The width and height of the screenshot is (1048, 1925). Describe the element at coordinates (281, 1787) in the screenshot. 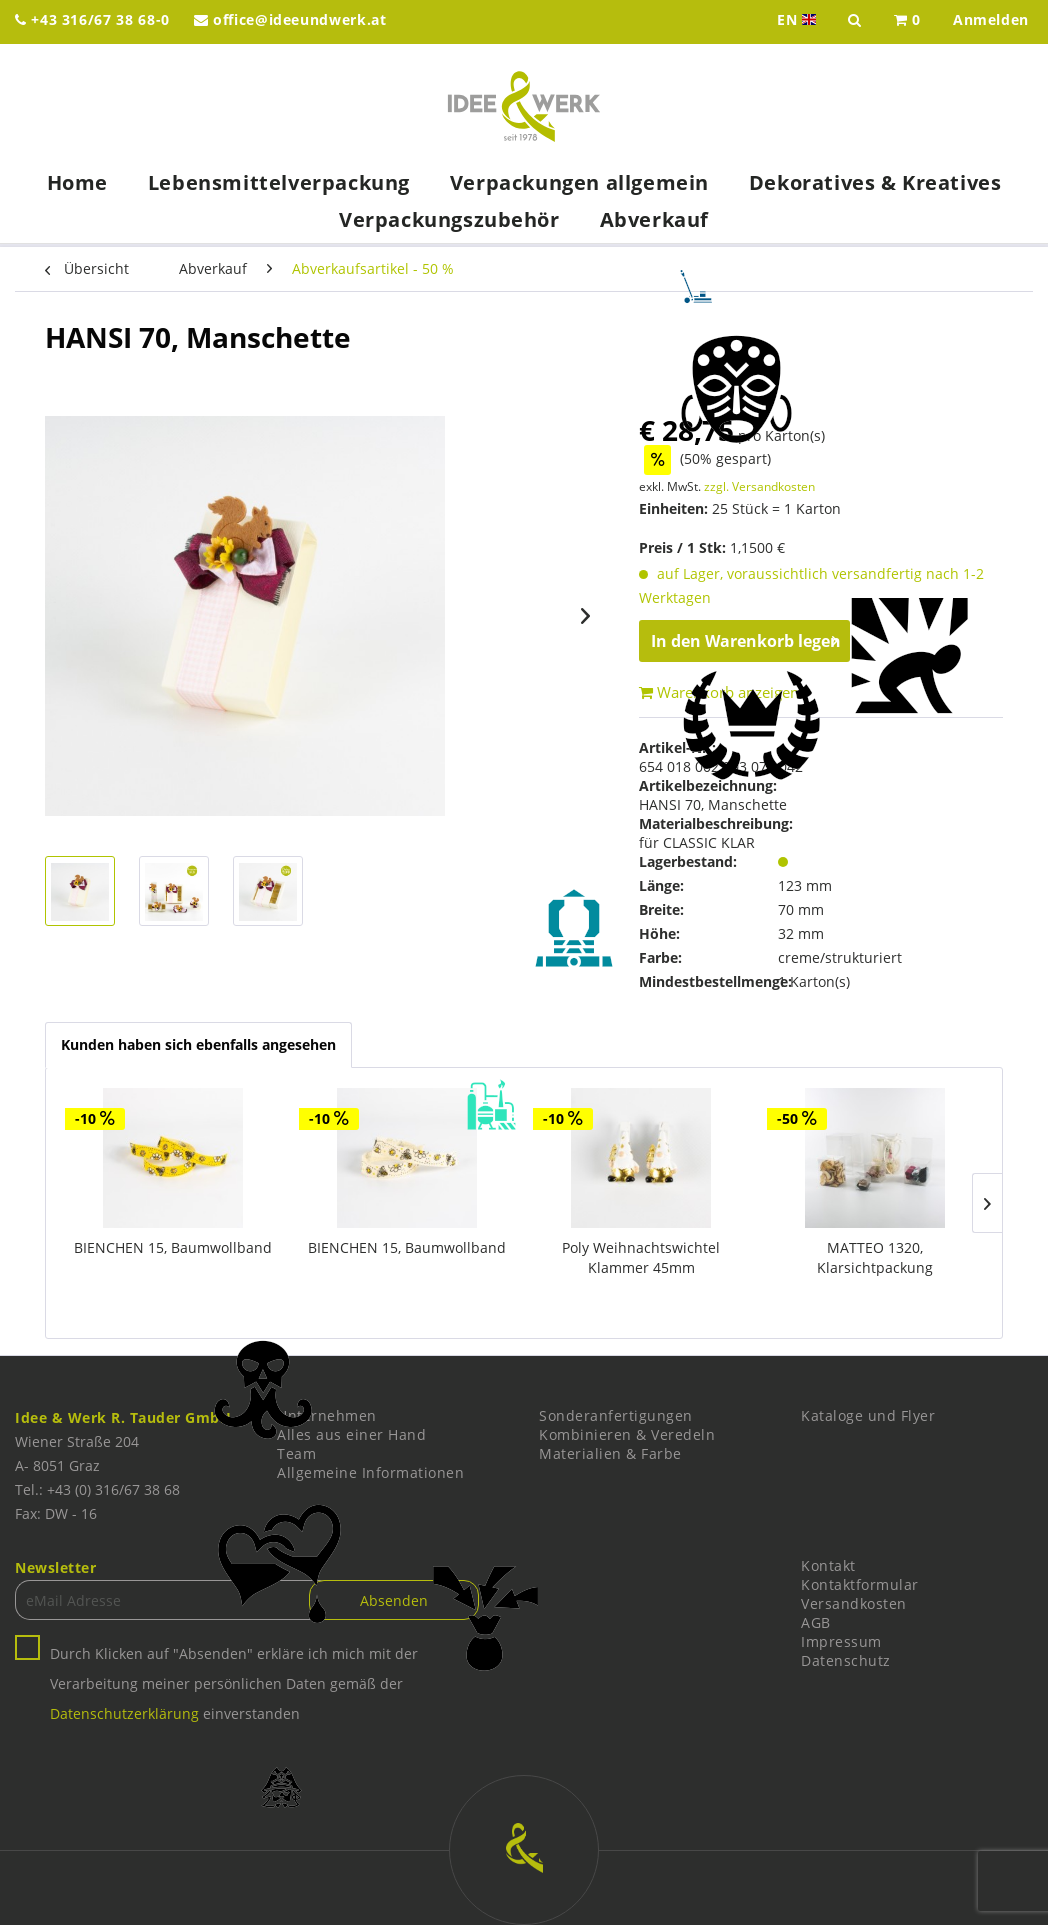

I see `select pirate captain character or avatar` at that location.